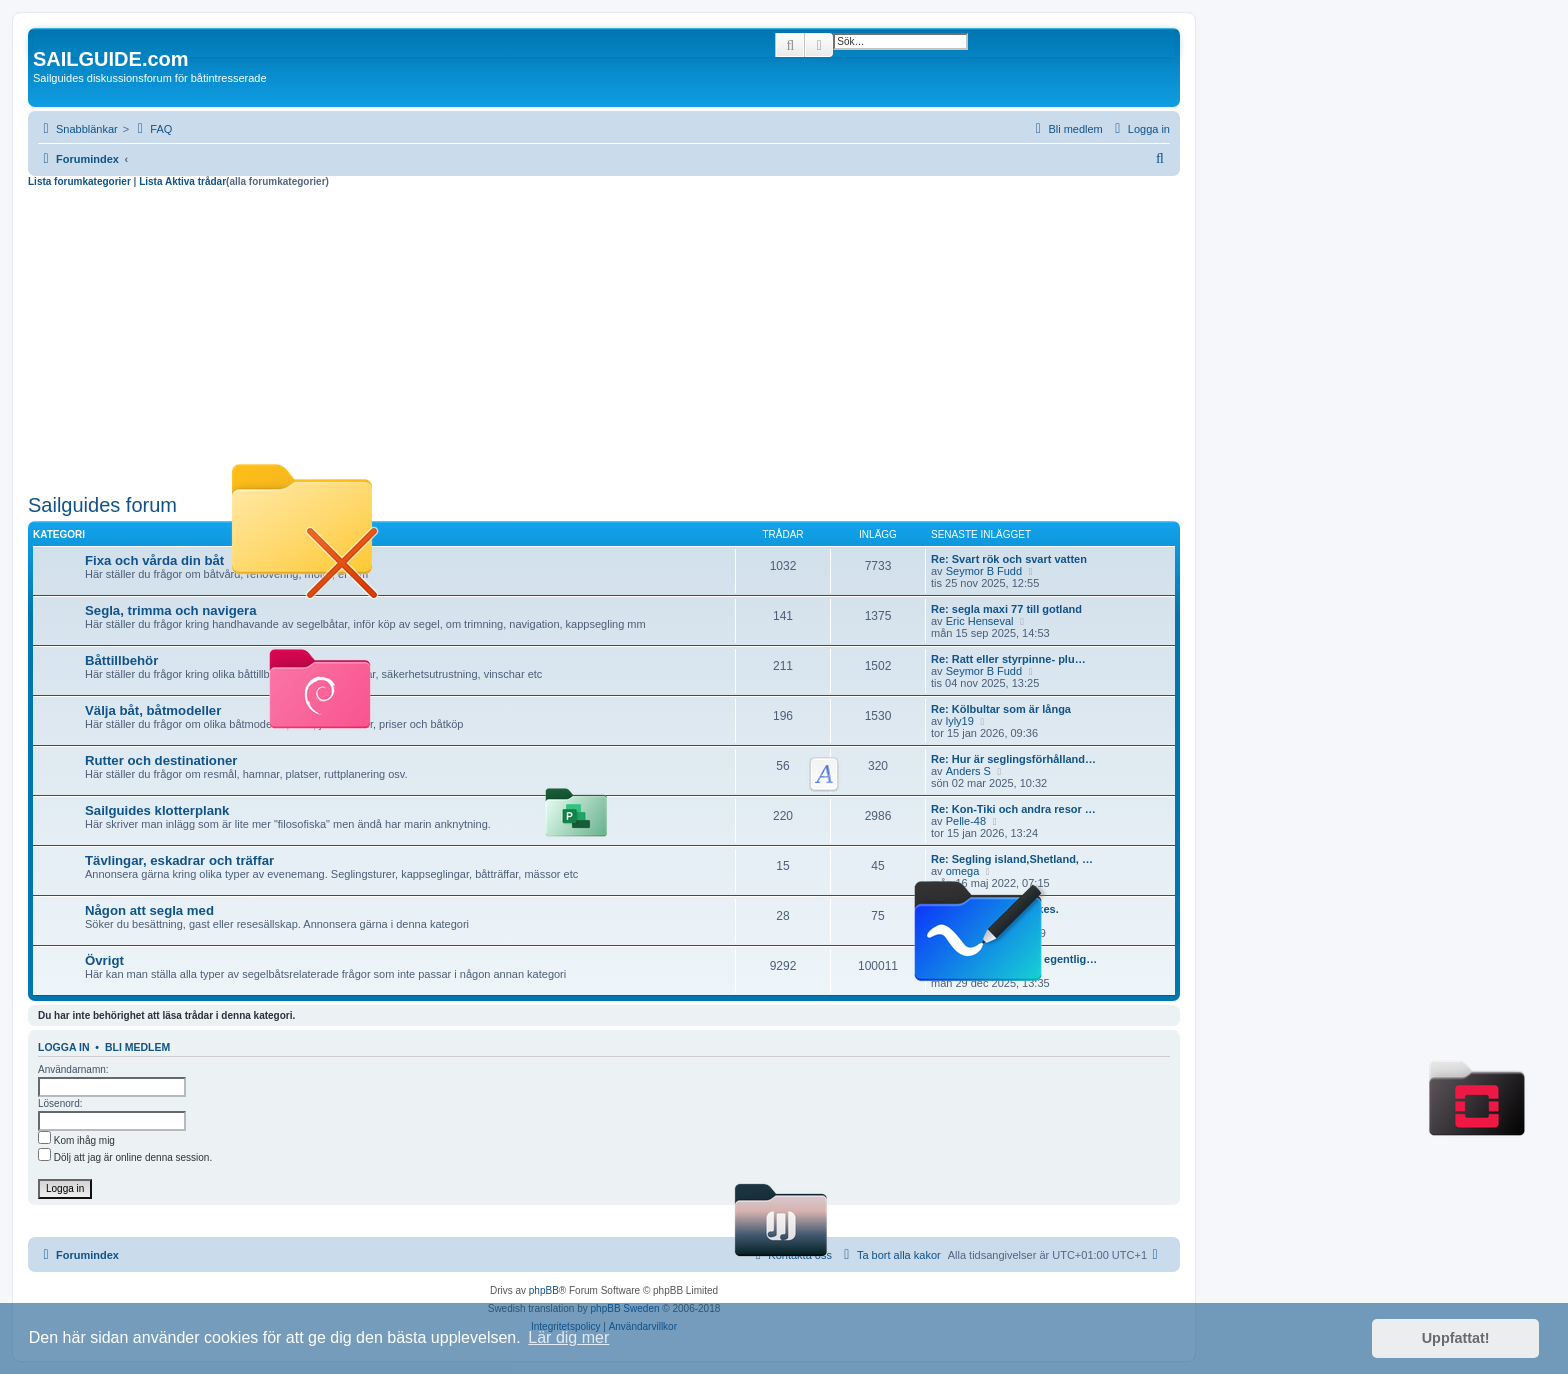 This screenshot has height=1374, width=1568. Describe the element at coordinates (319, 691) in the screenshot. I see `folder containing debian linux files` at that location.